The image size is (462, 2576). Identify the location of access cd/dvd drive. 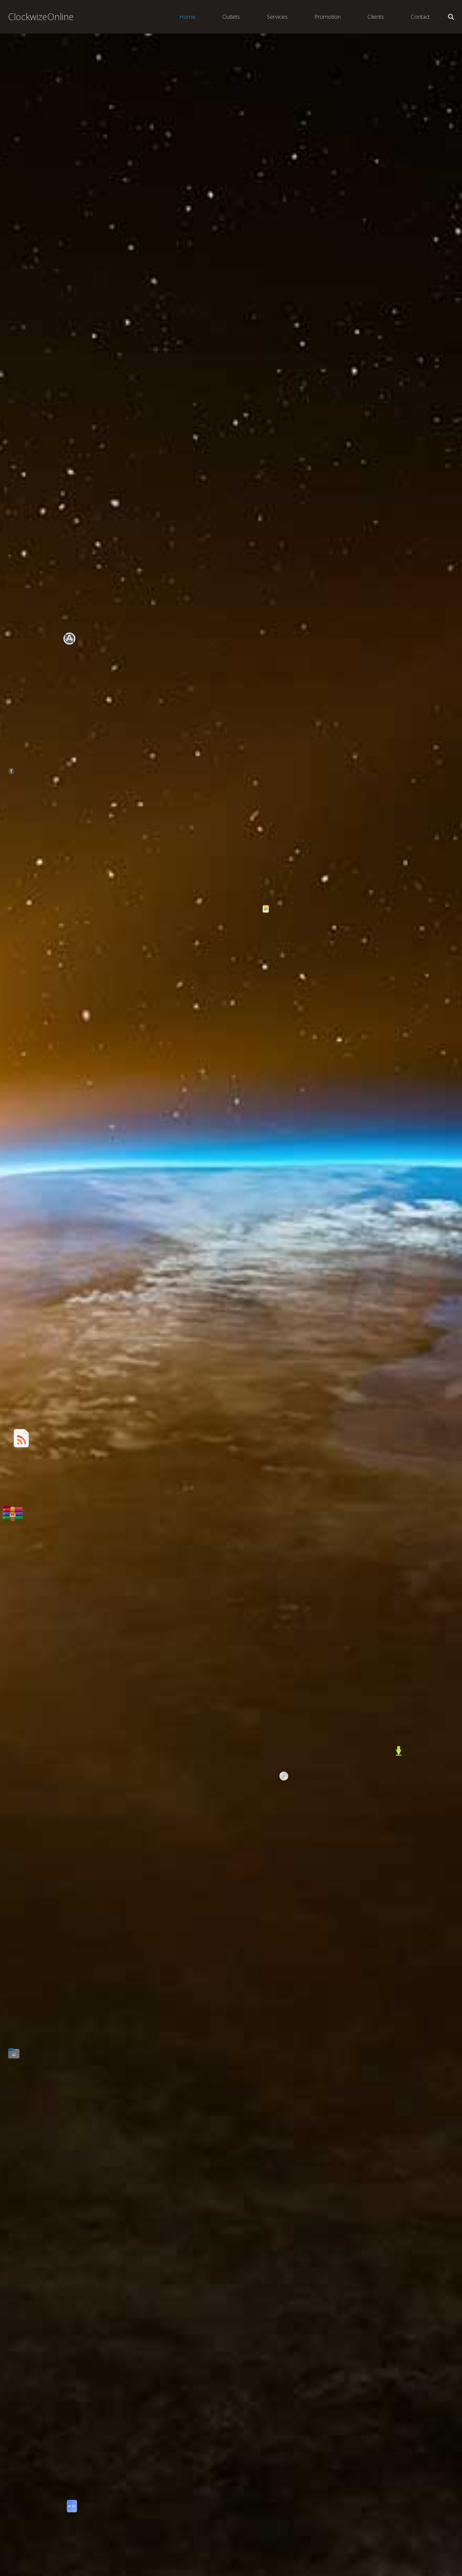
(284, 1776).